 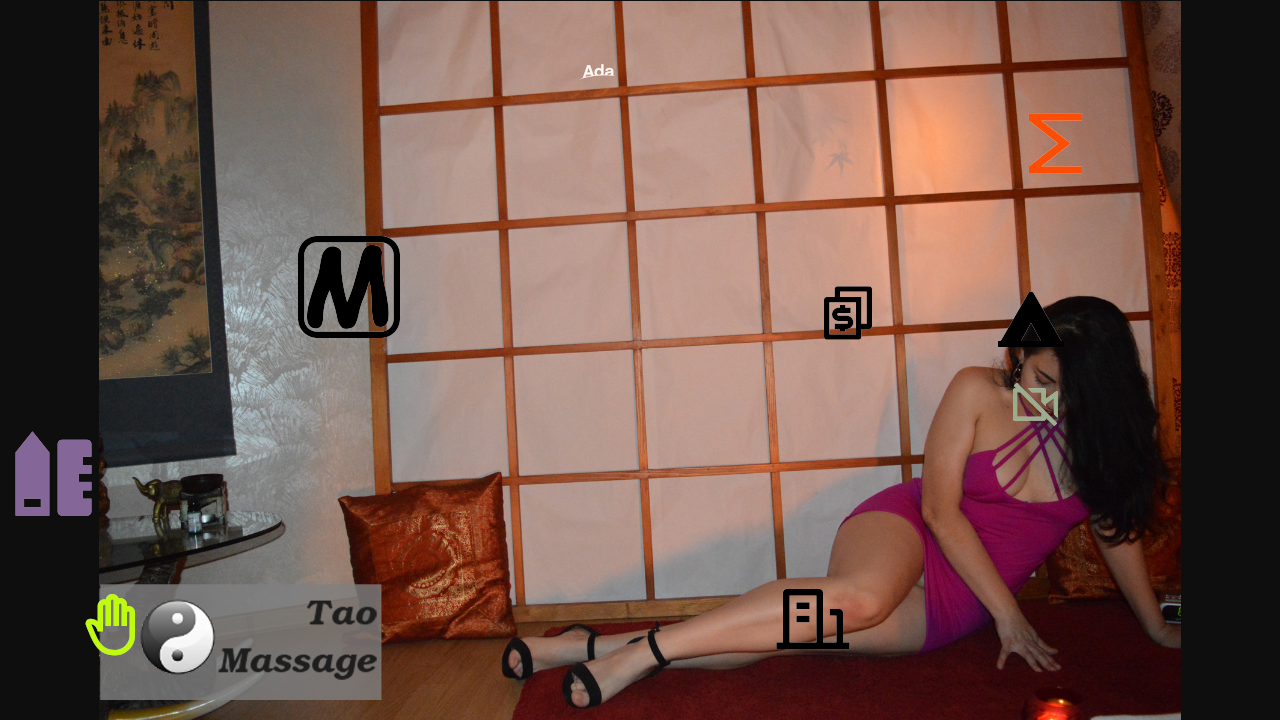 I want to click on access design or editing tools, so click(x=53, y=473).